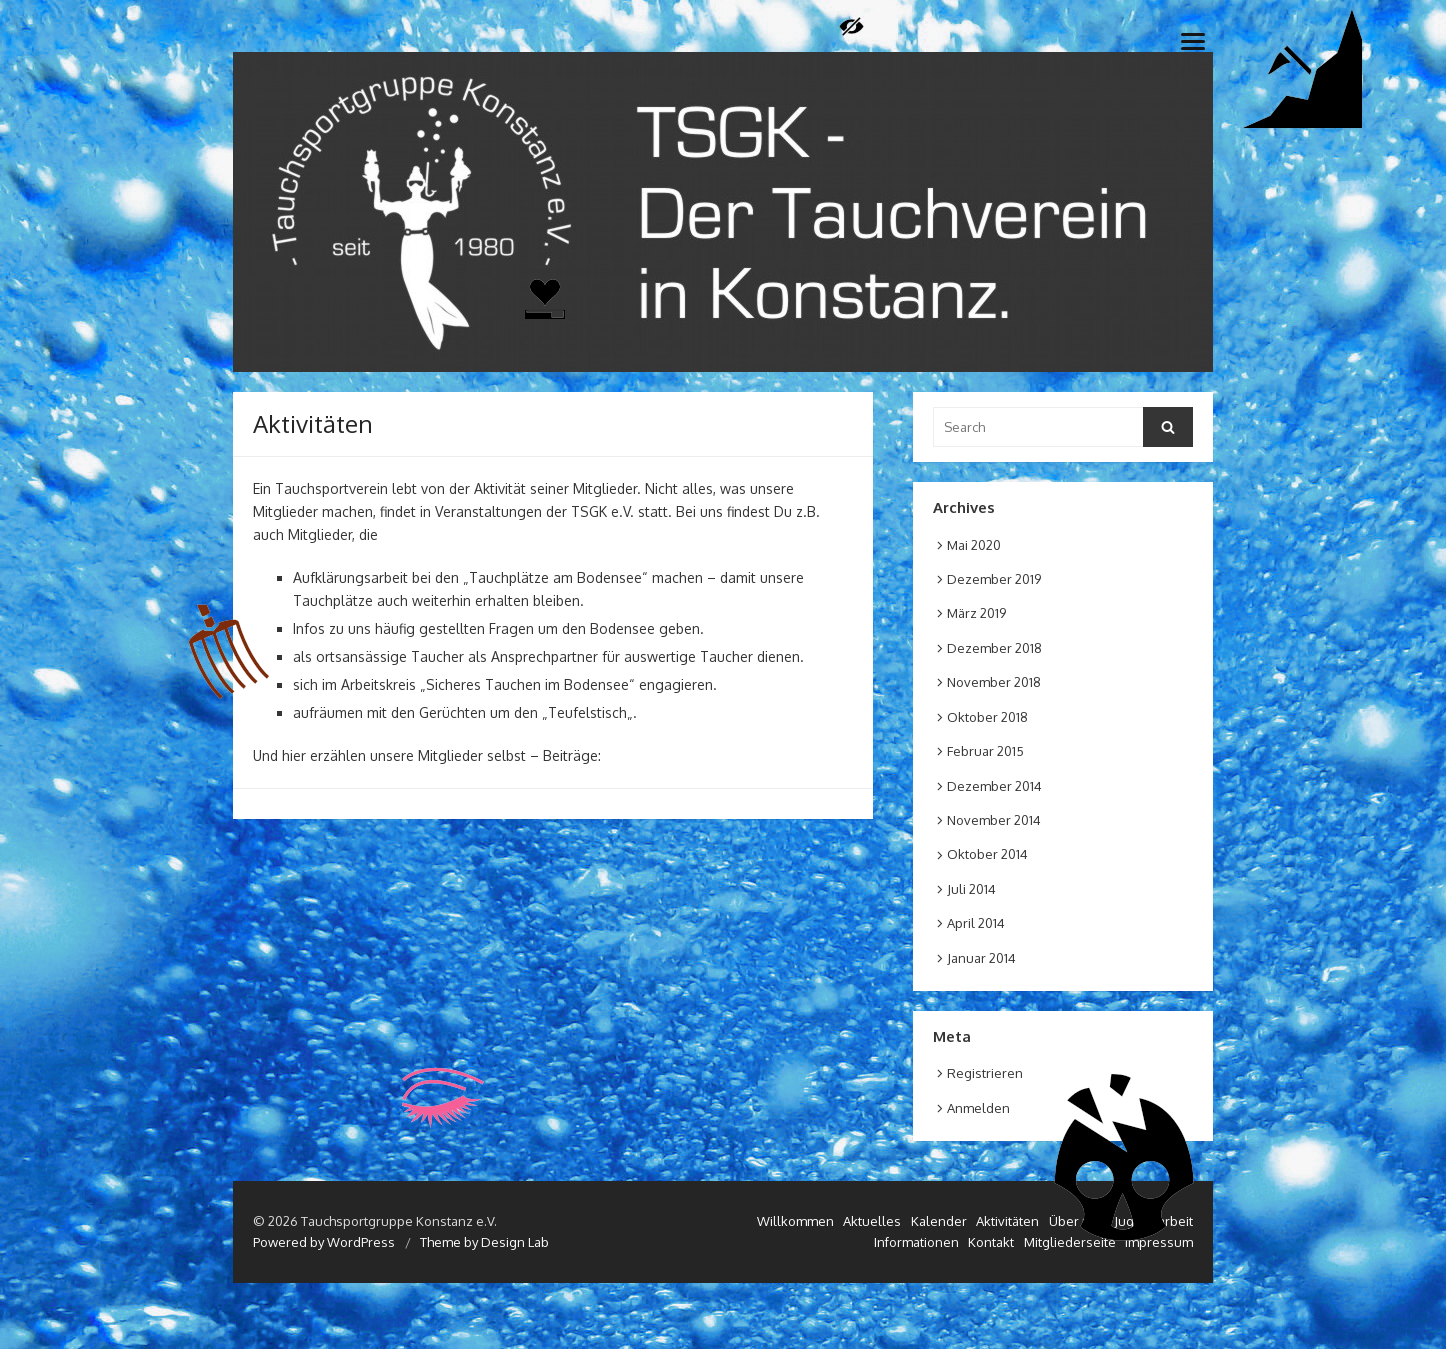 Image resolution: width=1446 pixels, height=1349 pixels. Describe the element at coordinates (226, 651) in the screenshot. I see `farming or agriculture tool category` at that location.